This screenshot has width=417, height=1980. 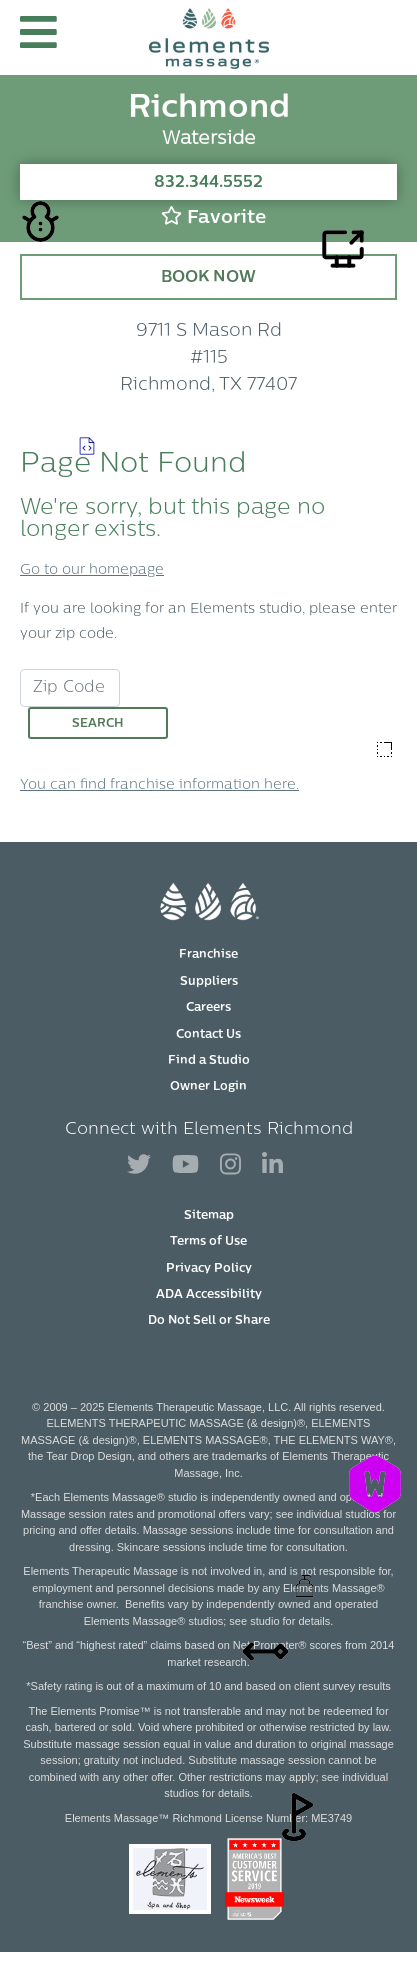 I want to click on indicates winter or cold weather conditions, so click(x=40, y=221).